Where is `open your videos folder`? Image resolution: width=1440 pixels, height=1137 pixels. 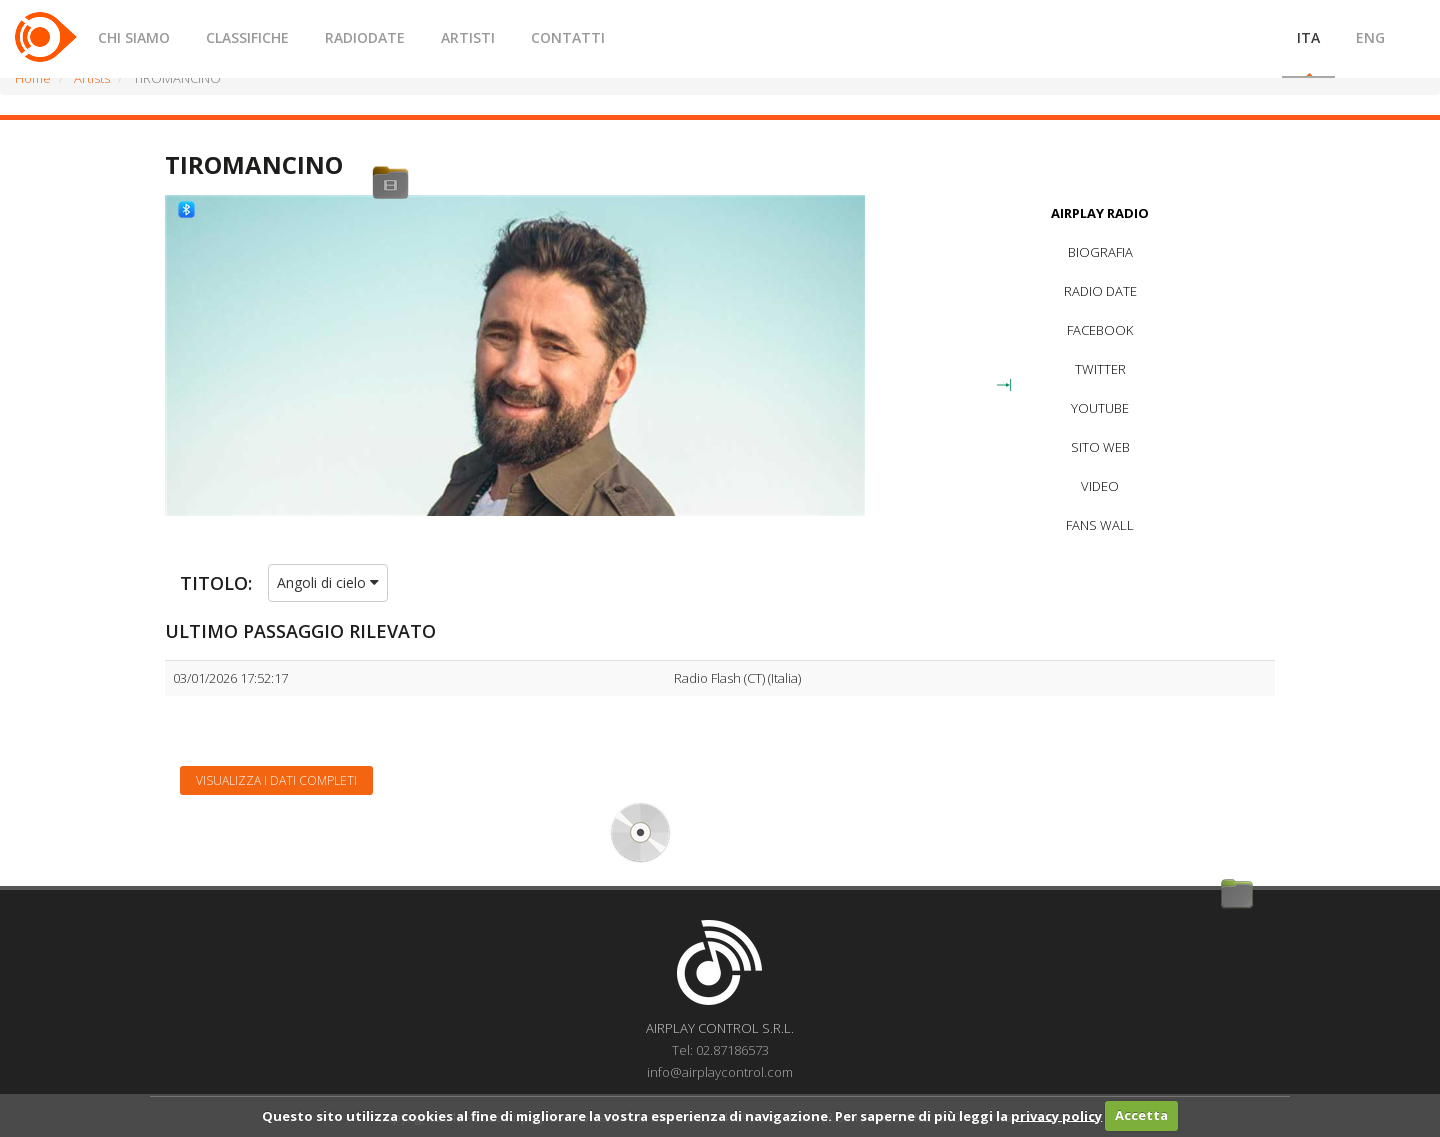 open your videos folder is located at coordinates (390, 182).